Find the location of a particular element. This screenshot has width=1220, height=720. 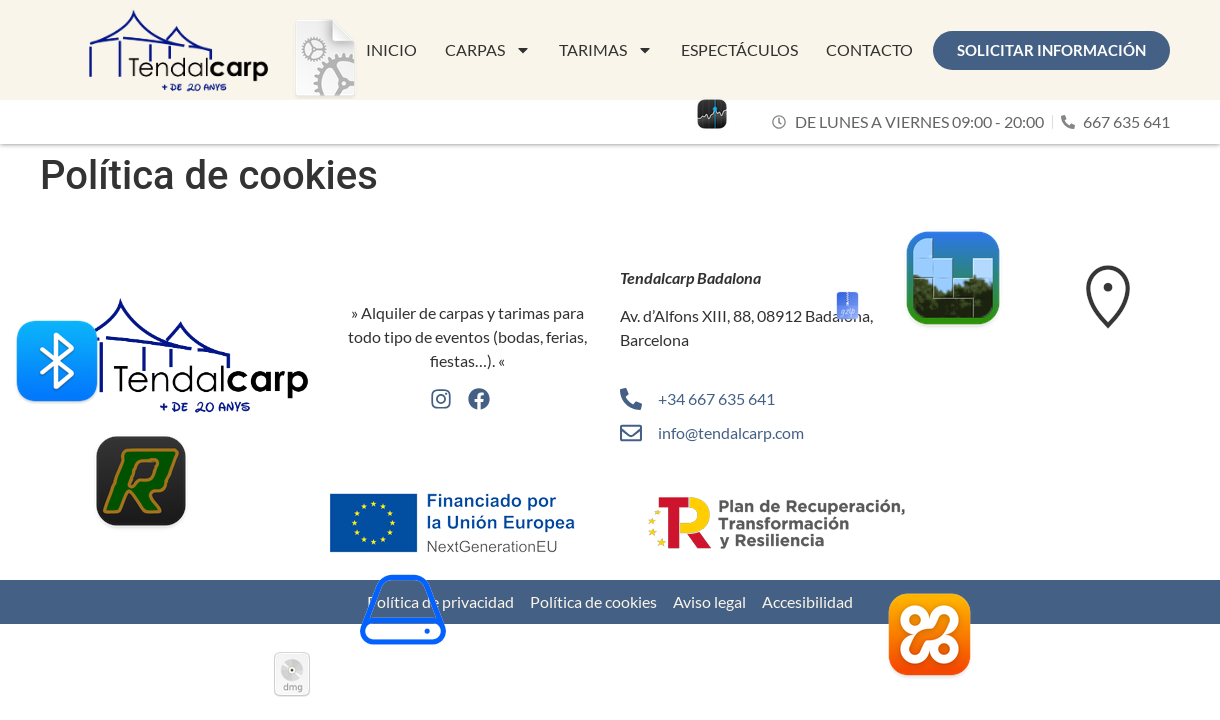

open tetzle jigsaw puzzle game is located at coordinates (953, 278).